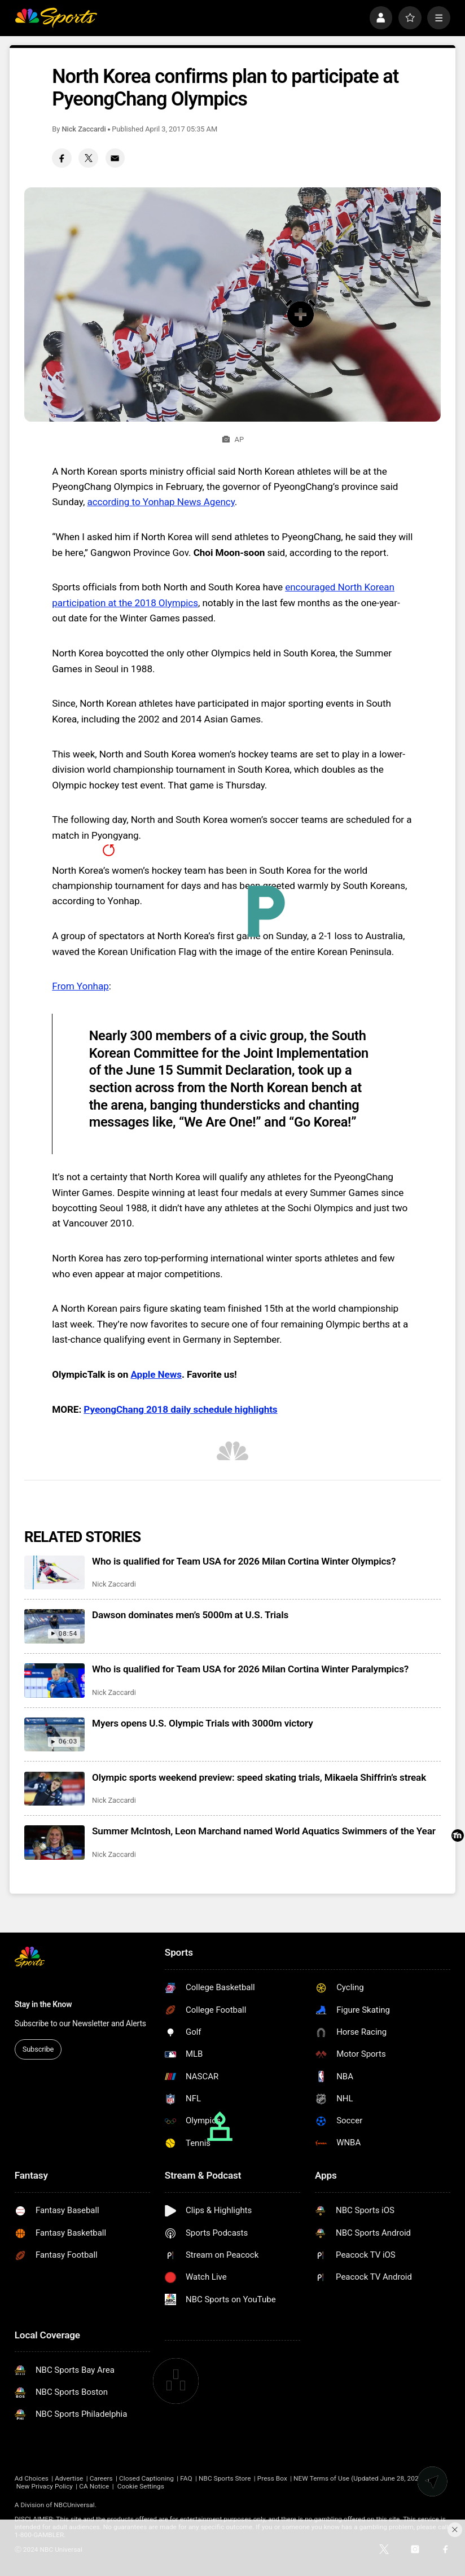  Describe the element at coordinates (300, 313) in the screenshot. I see `add a new alarm` at that location.